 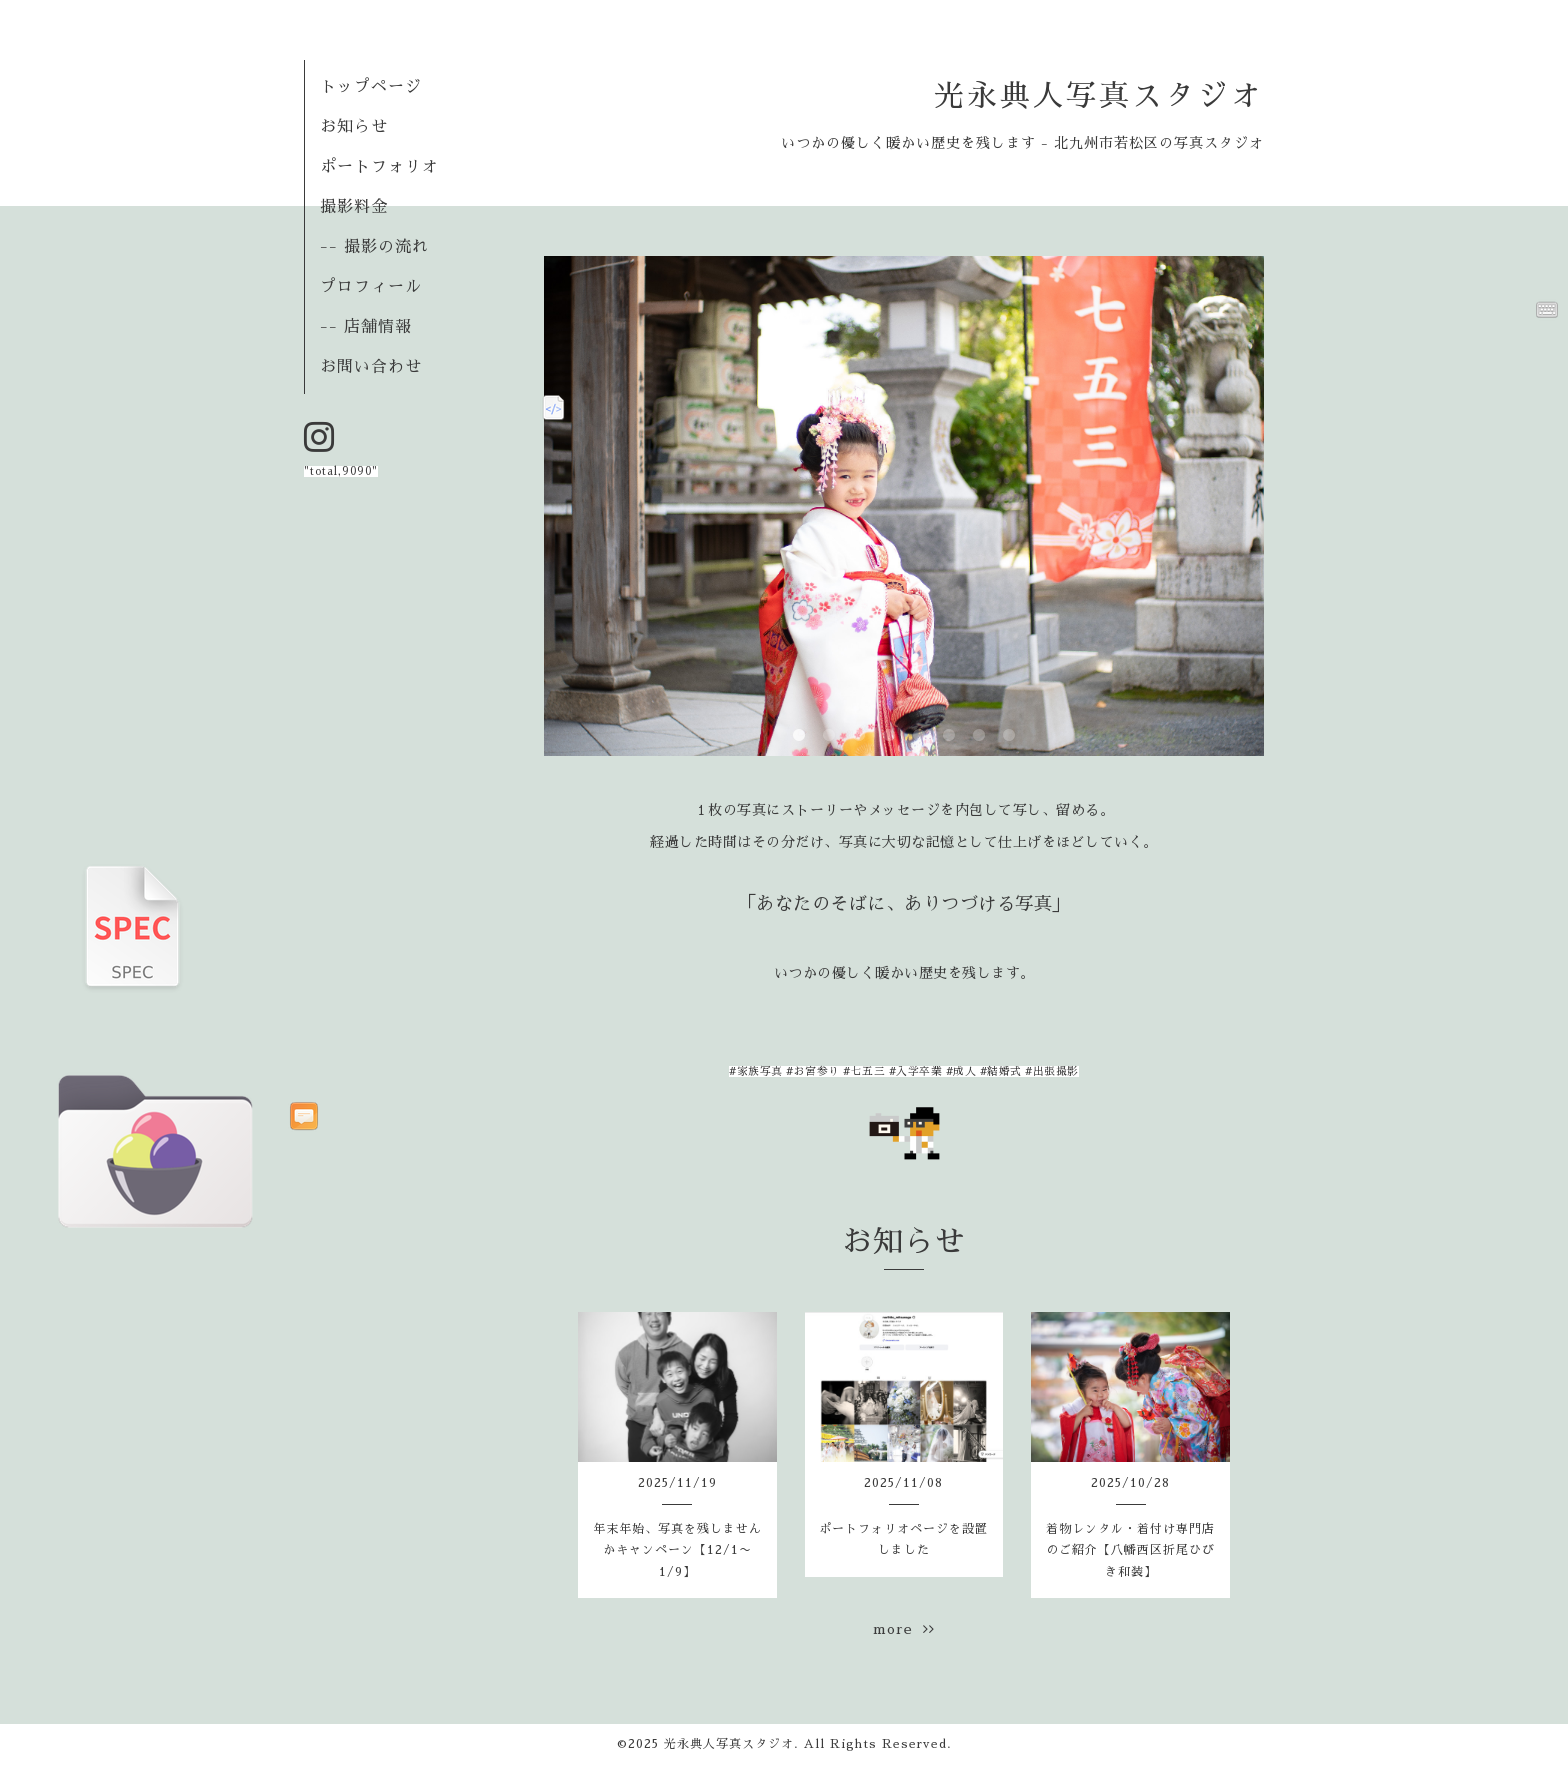 What do you see at coordinates (132, 928) in the screenshot?
I see `an RPM spec file used for building Linux packages` at bounding box center [132, 928].